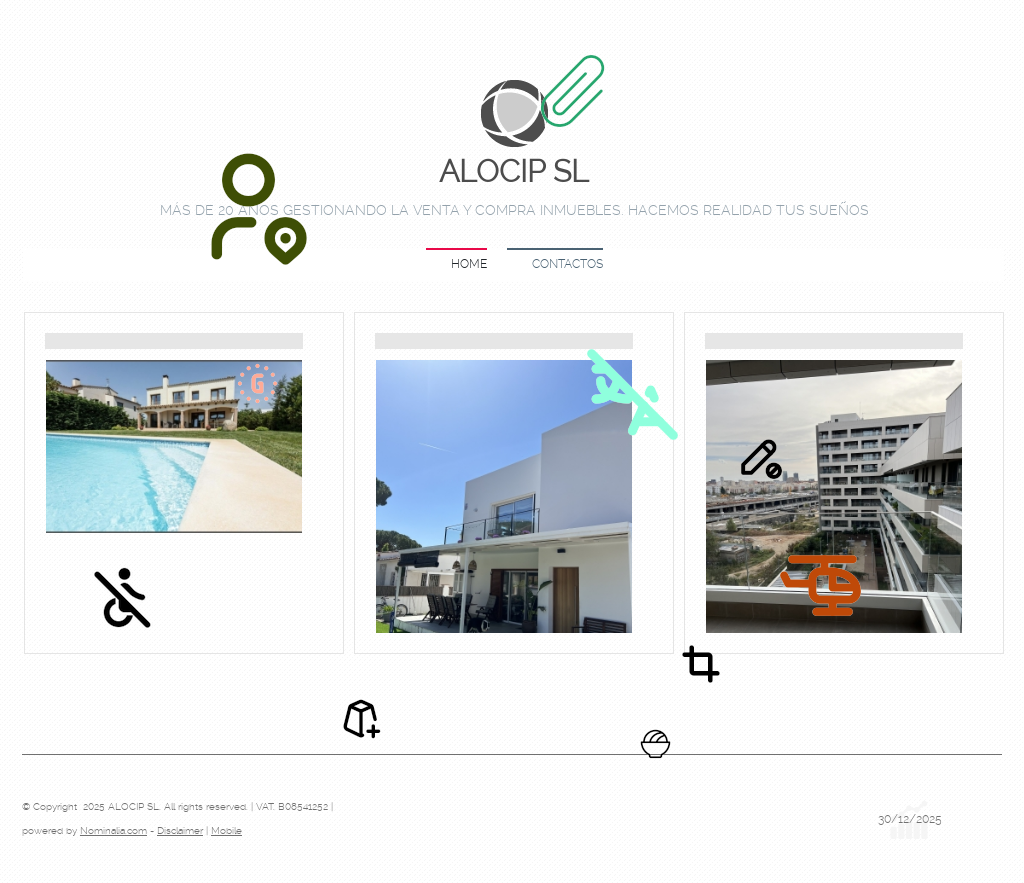  I want to click on cancel editing mode, so click(759, 456).